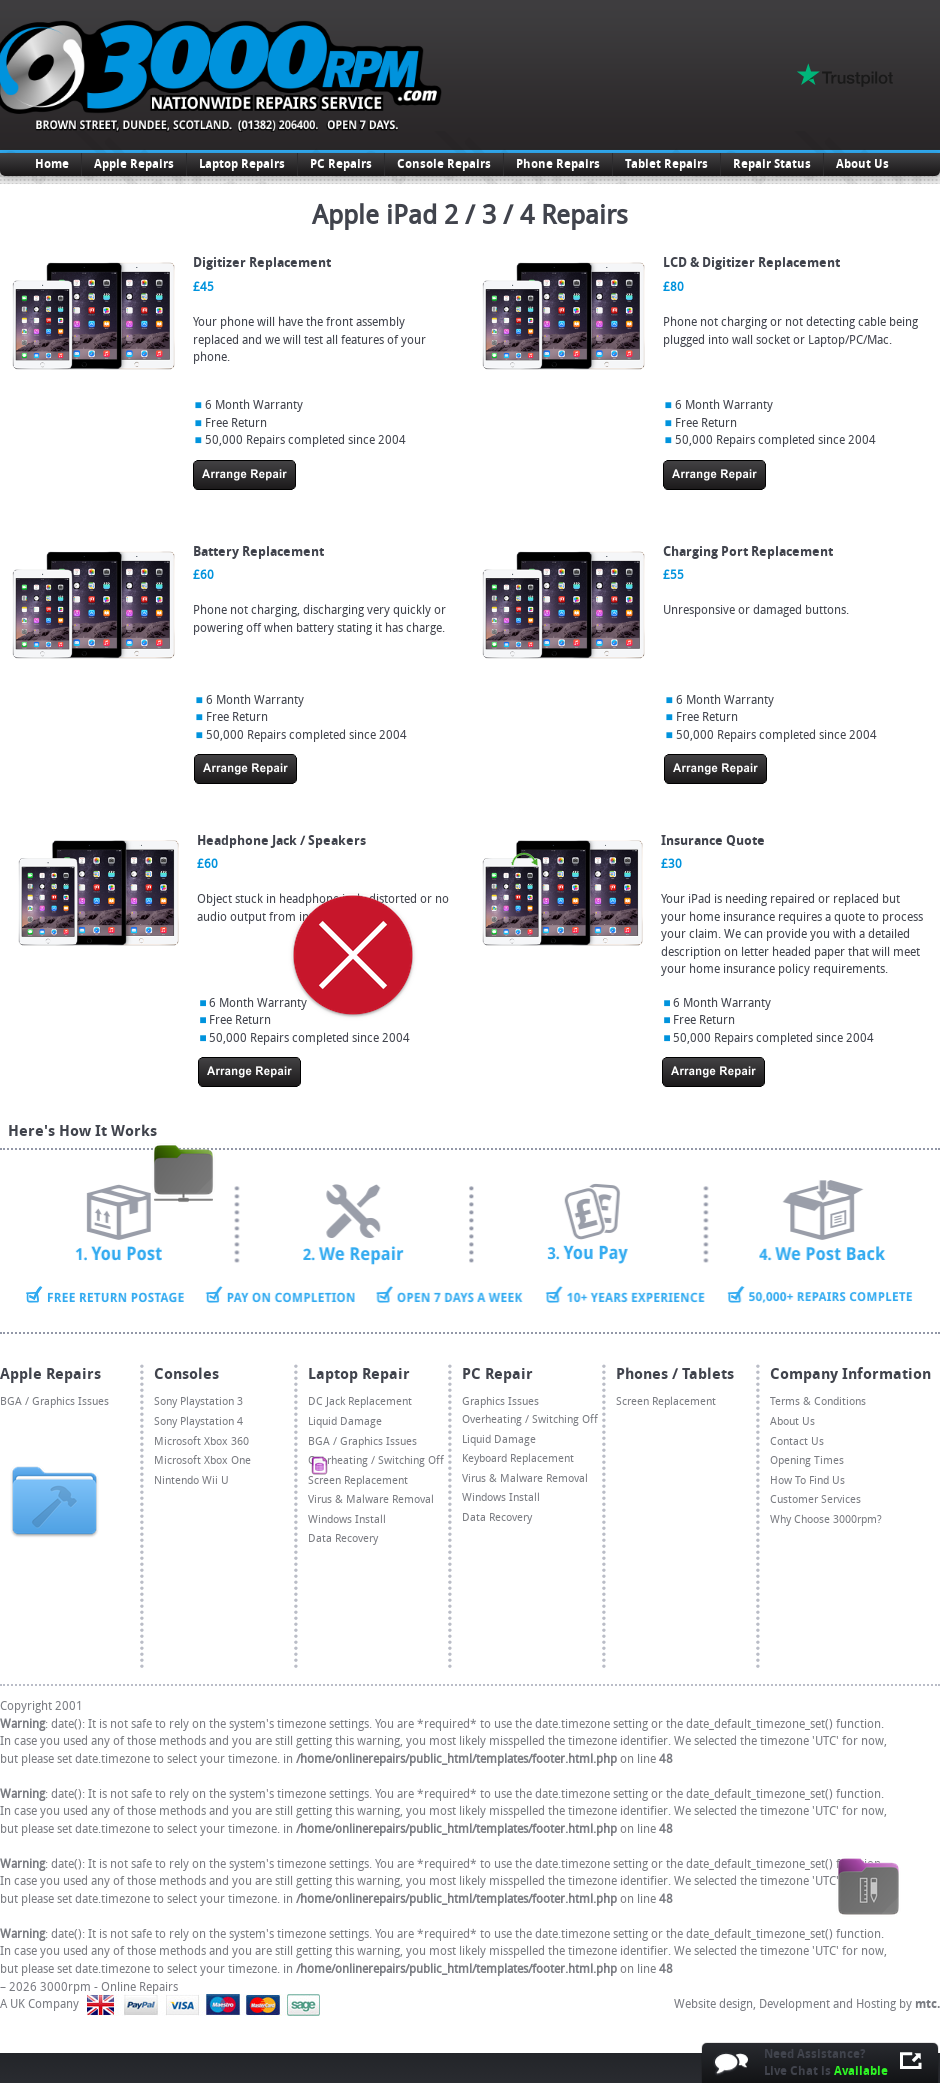  What do you see at coordinates (868, 1886) in the screenshot?
I see `open templates folder` at bounding box center [868, 1886].